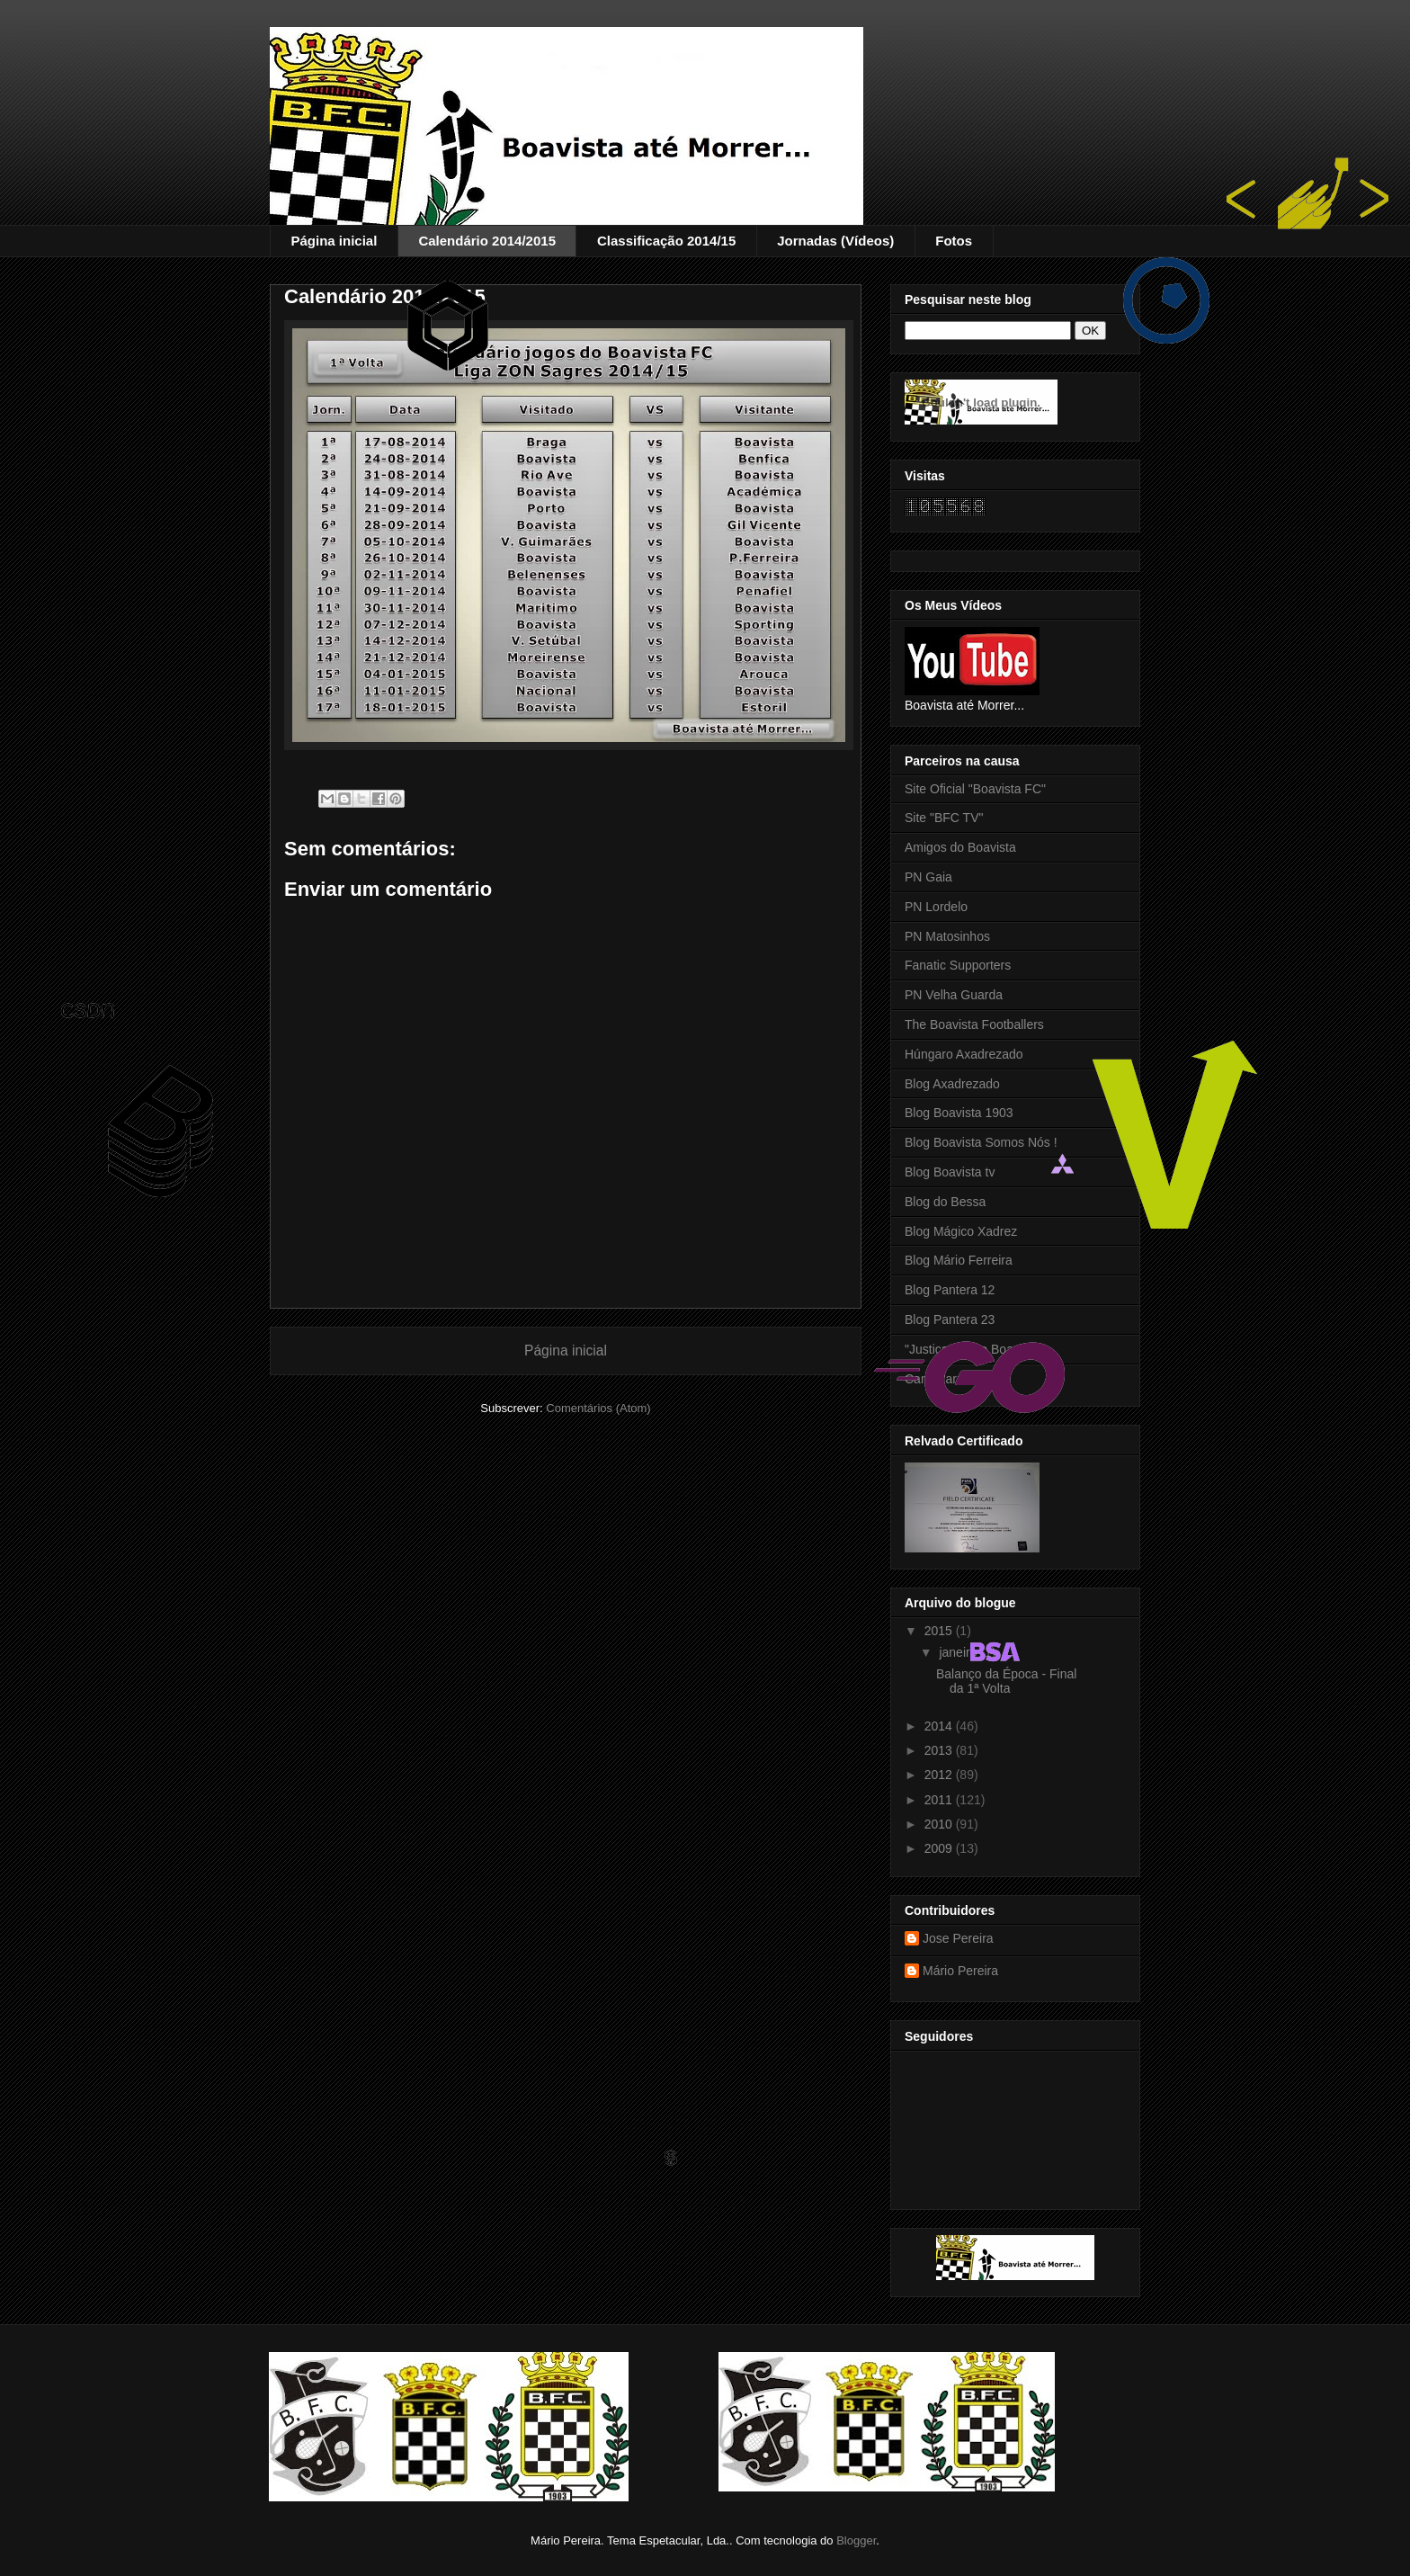  Describe the element at coordinates (1307, 193) in the screenshot. I see `styled-components library logo` at that location.